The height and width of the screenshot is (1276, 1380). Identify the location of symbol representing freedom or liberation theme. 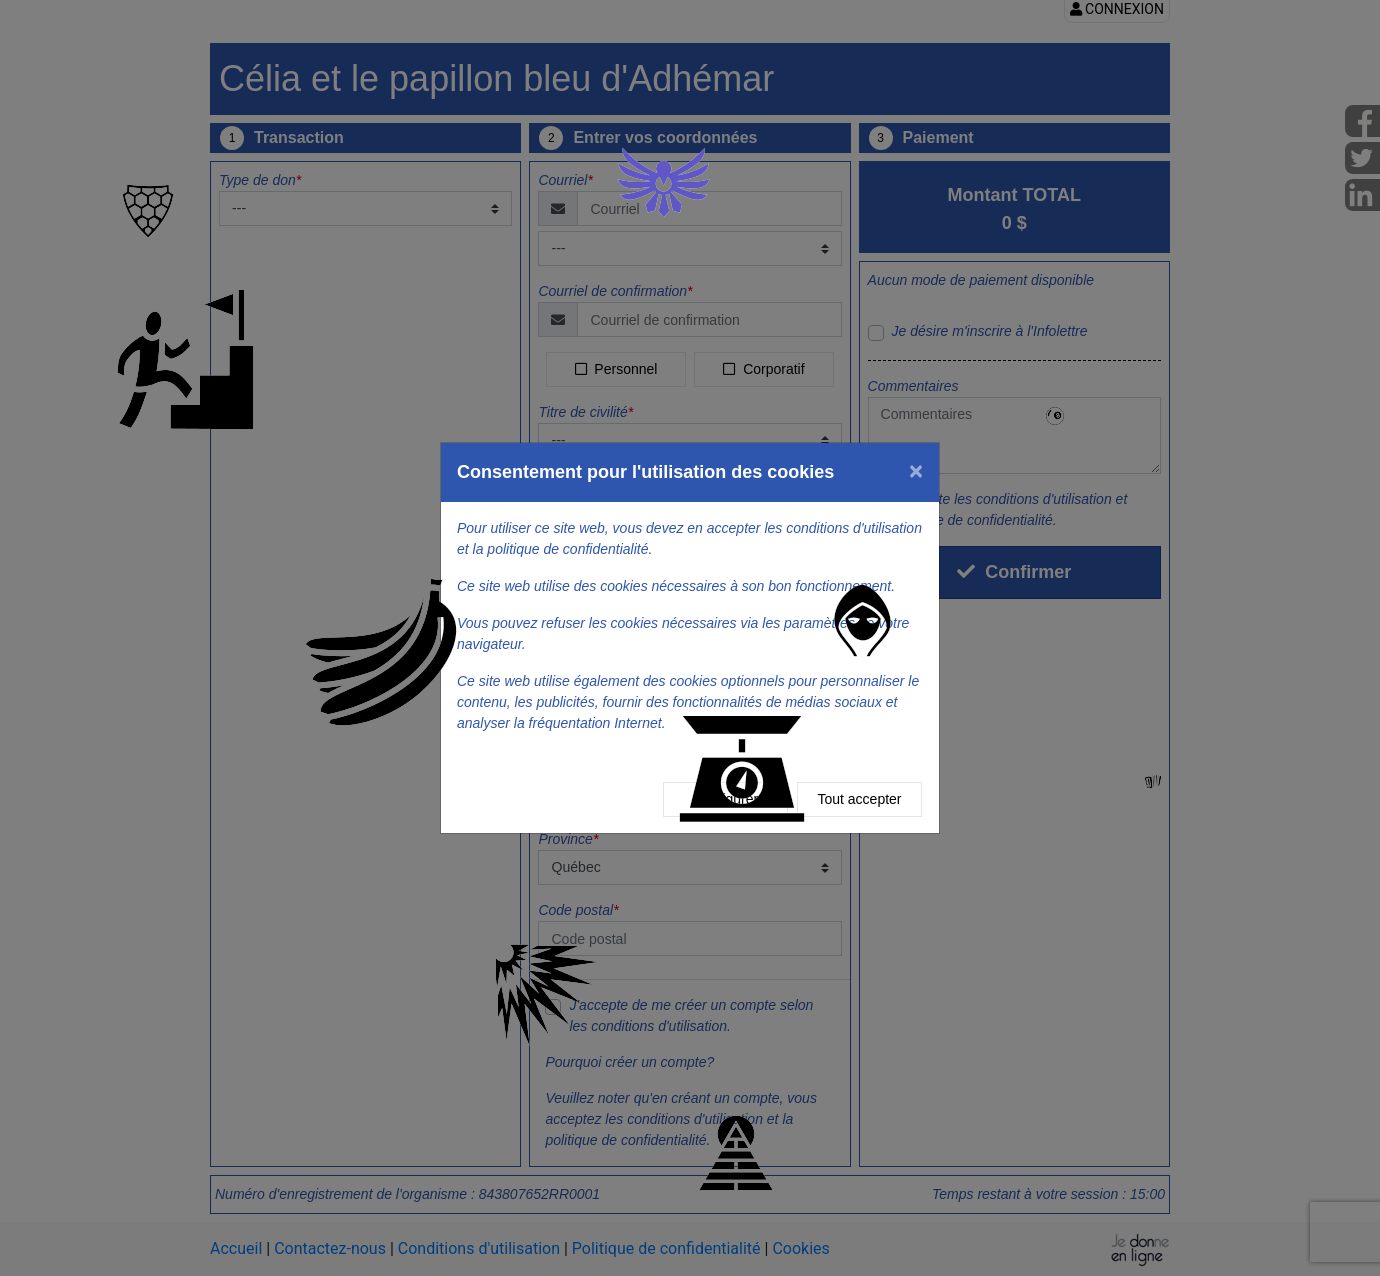
(663, 183).